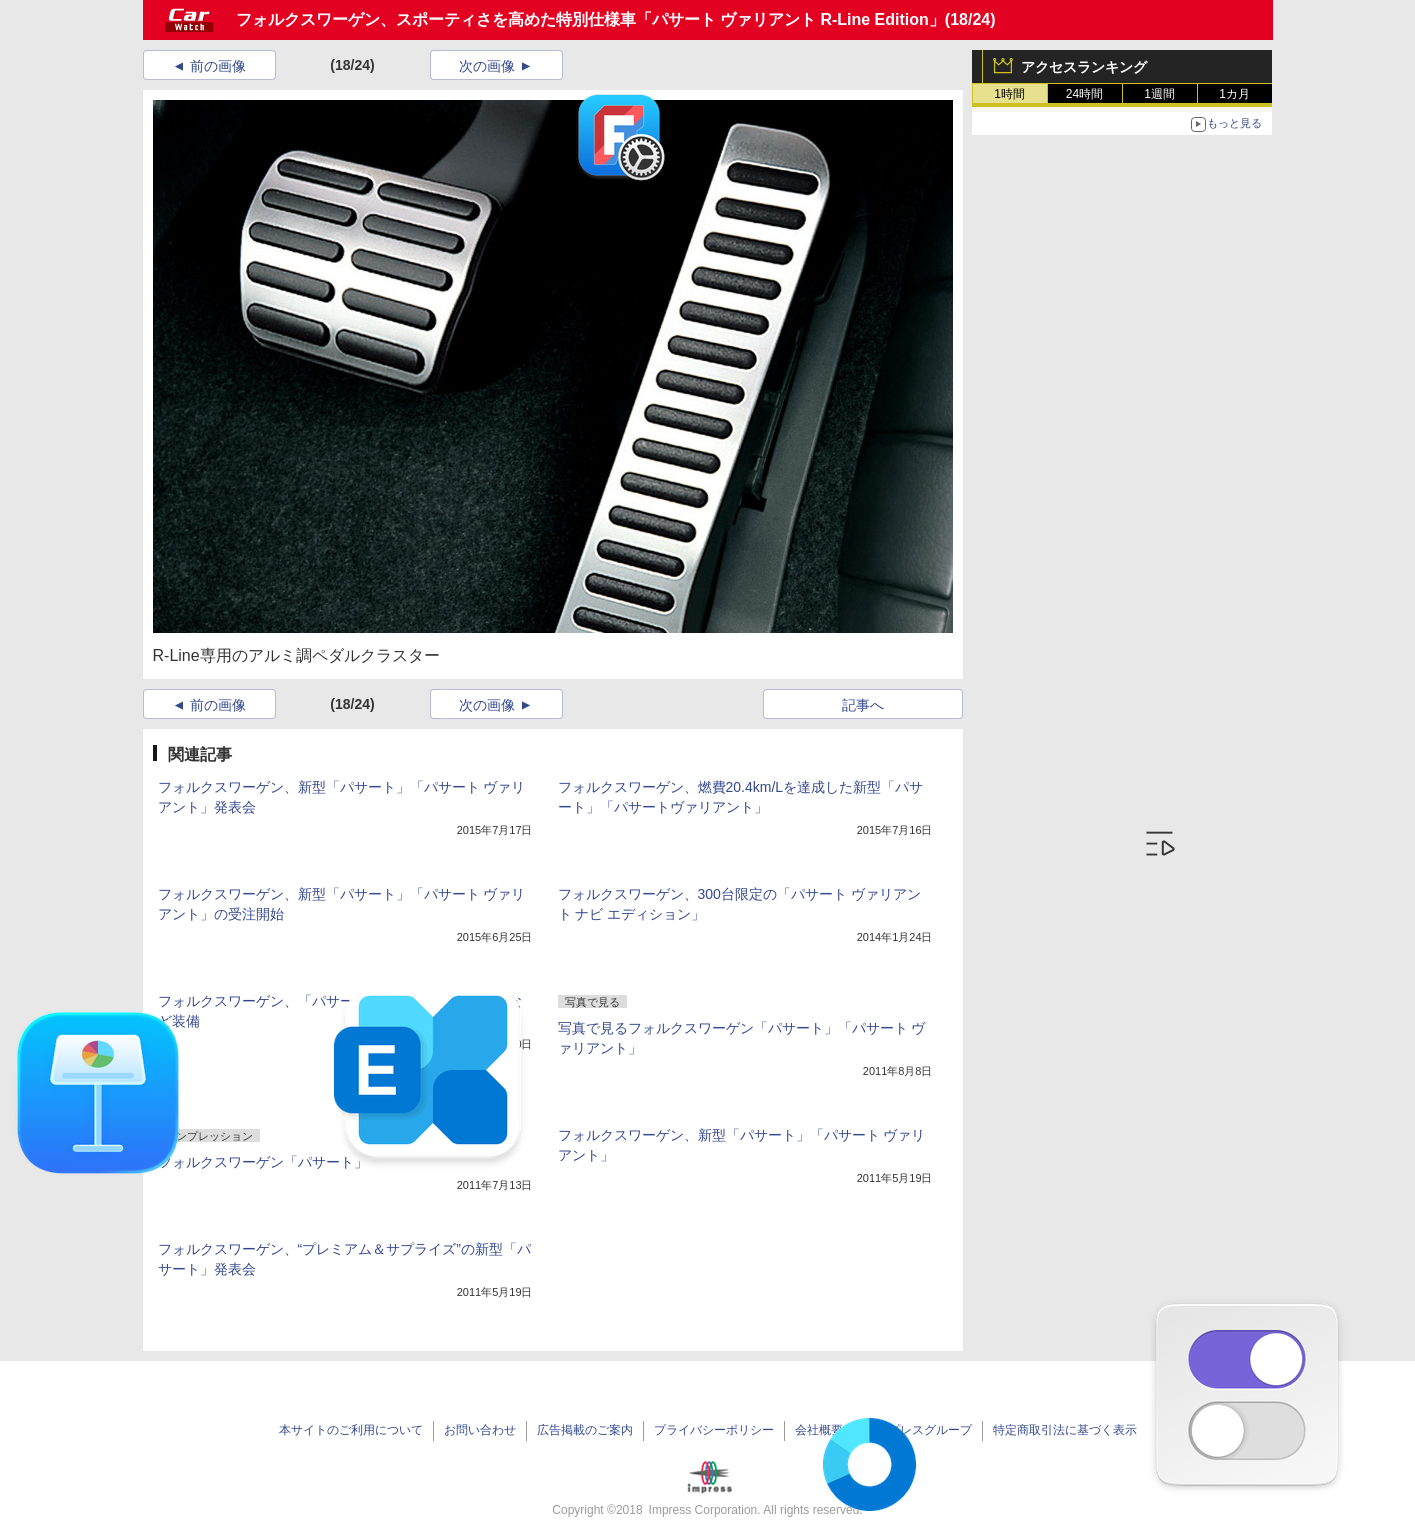  What do you see at coordinates (869, 1464) in the screenshot?
I see `open productivity app` at bounding box center [869, 1464].